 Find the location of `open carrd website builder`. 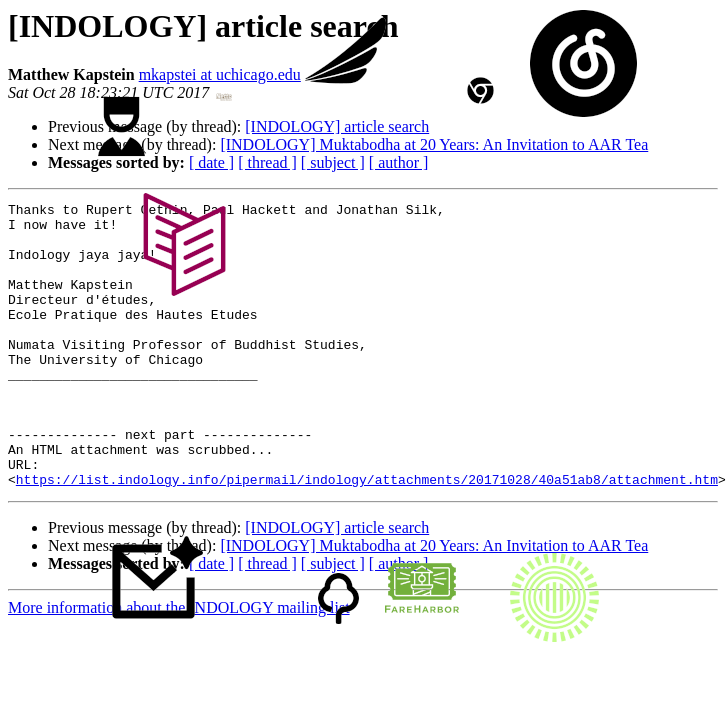

open carrd website builder is located at coordinates (184, 244).